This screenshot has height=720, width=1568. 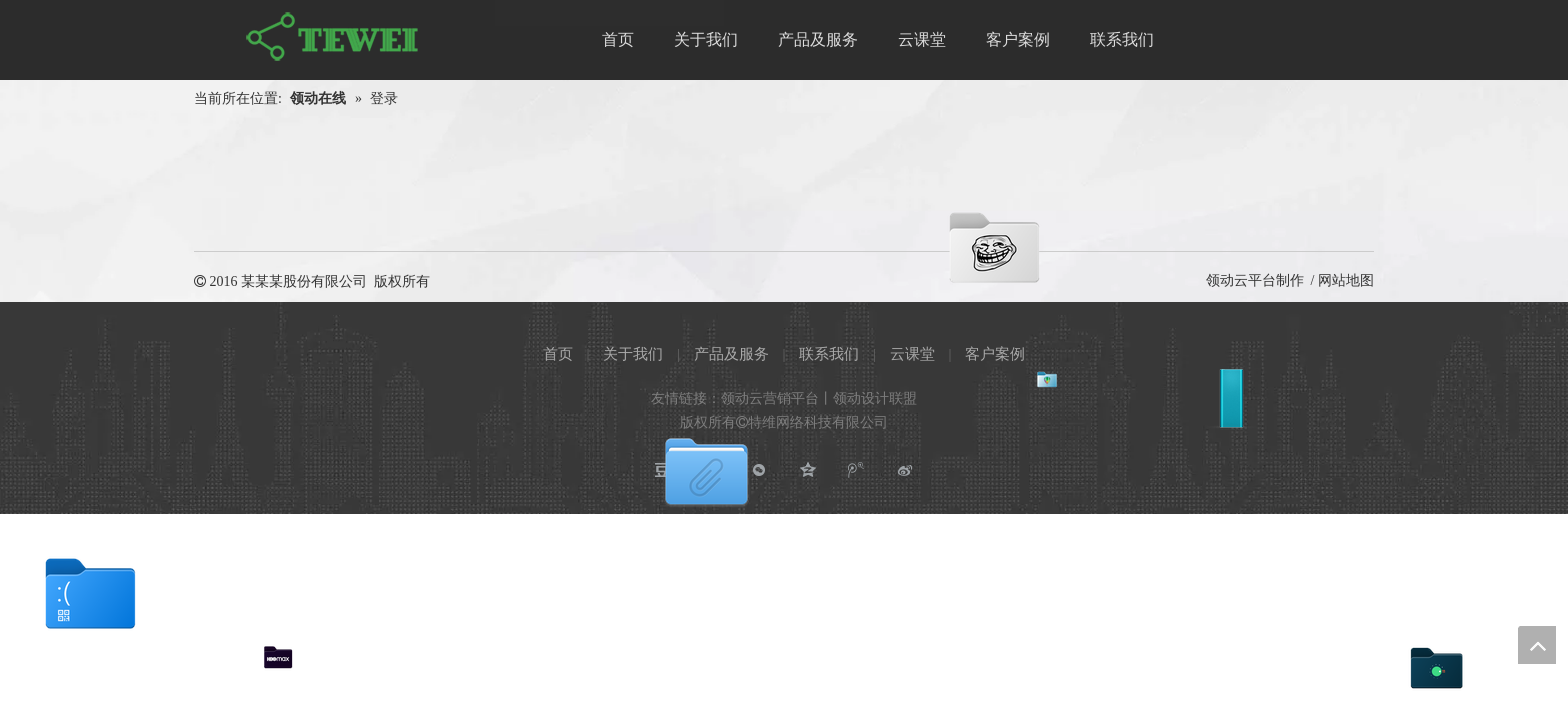 I want to click on open your meme collection folder, so click(x=994, y=250).